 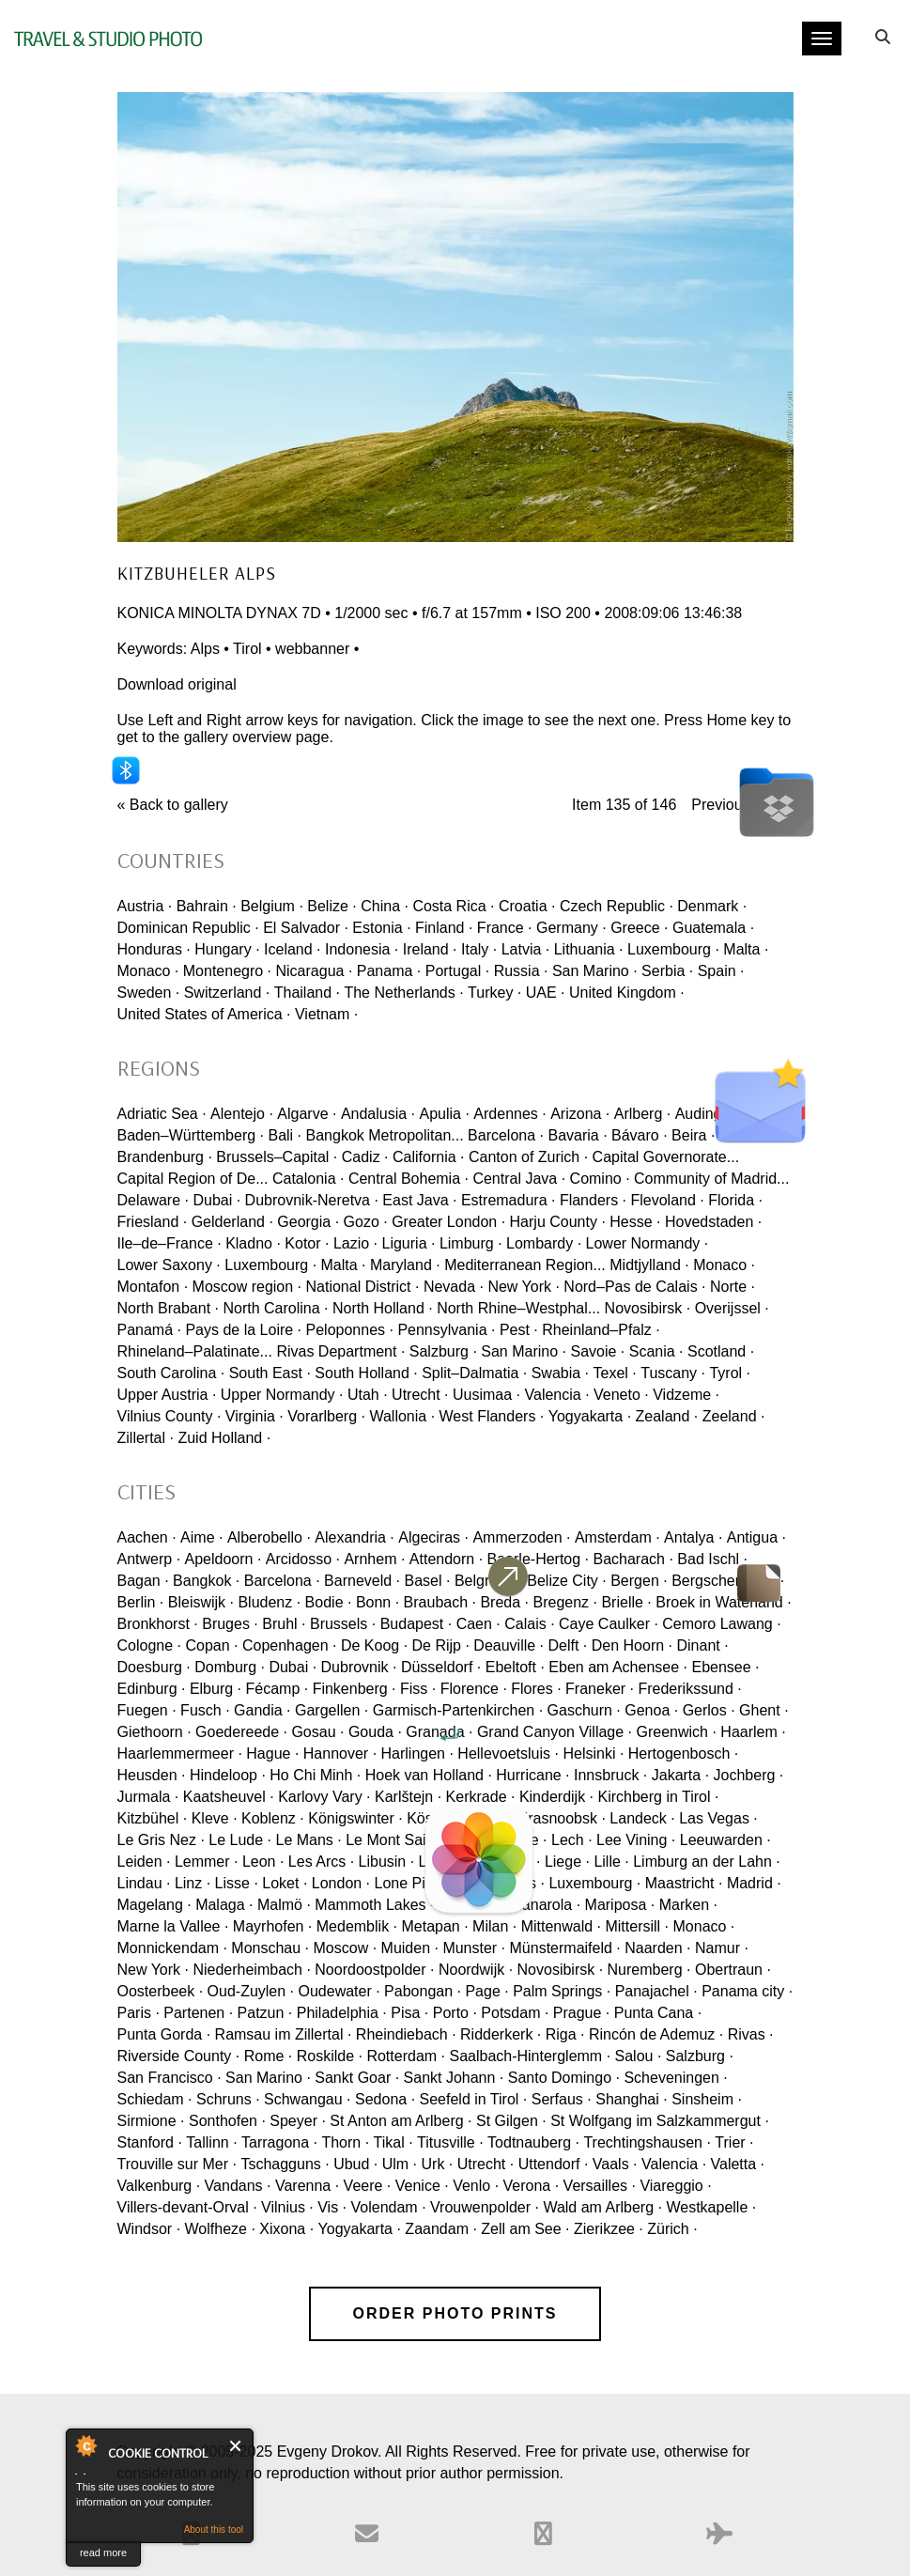 I want to click on open your dropbox synced folder, so click(x=777, y=802).